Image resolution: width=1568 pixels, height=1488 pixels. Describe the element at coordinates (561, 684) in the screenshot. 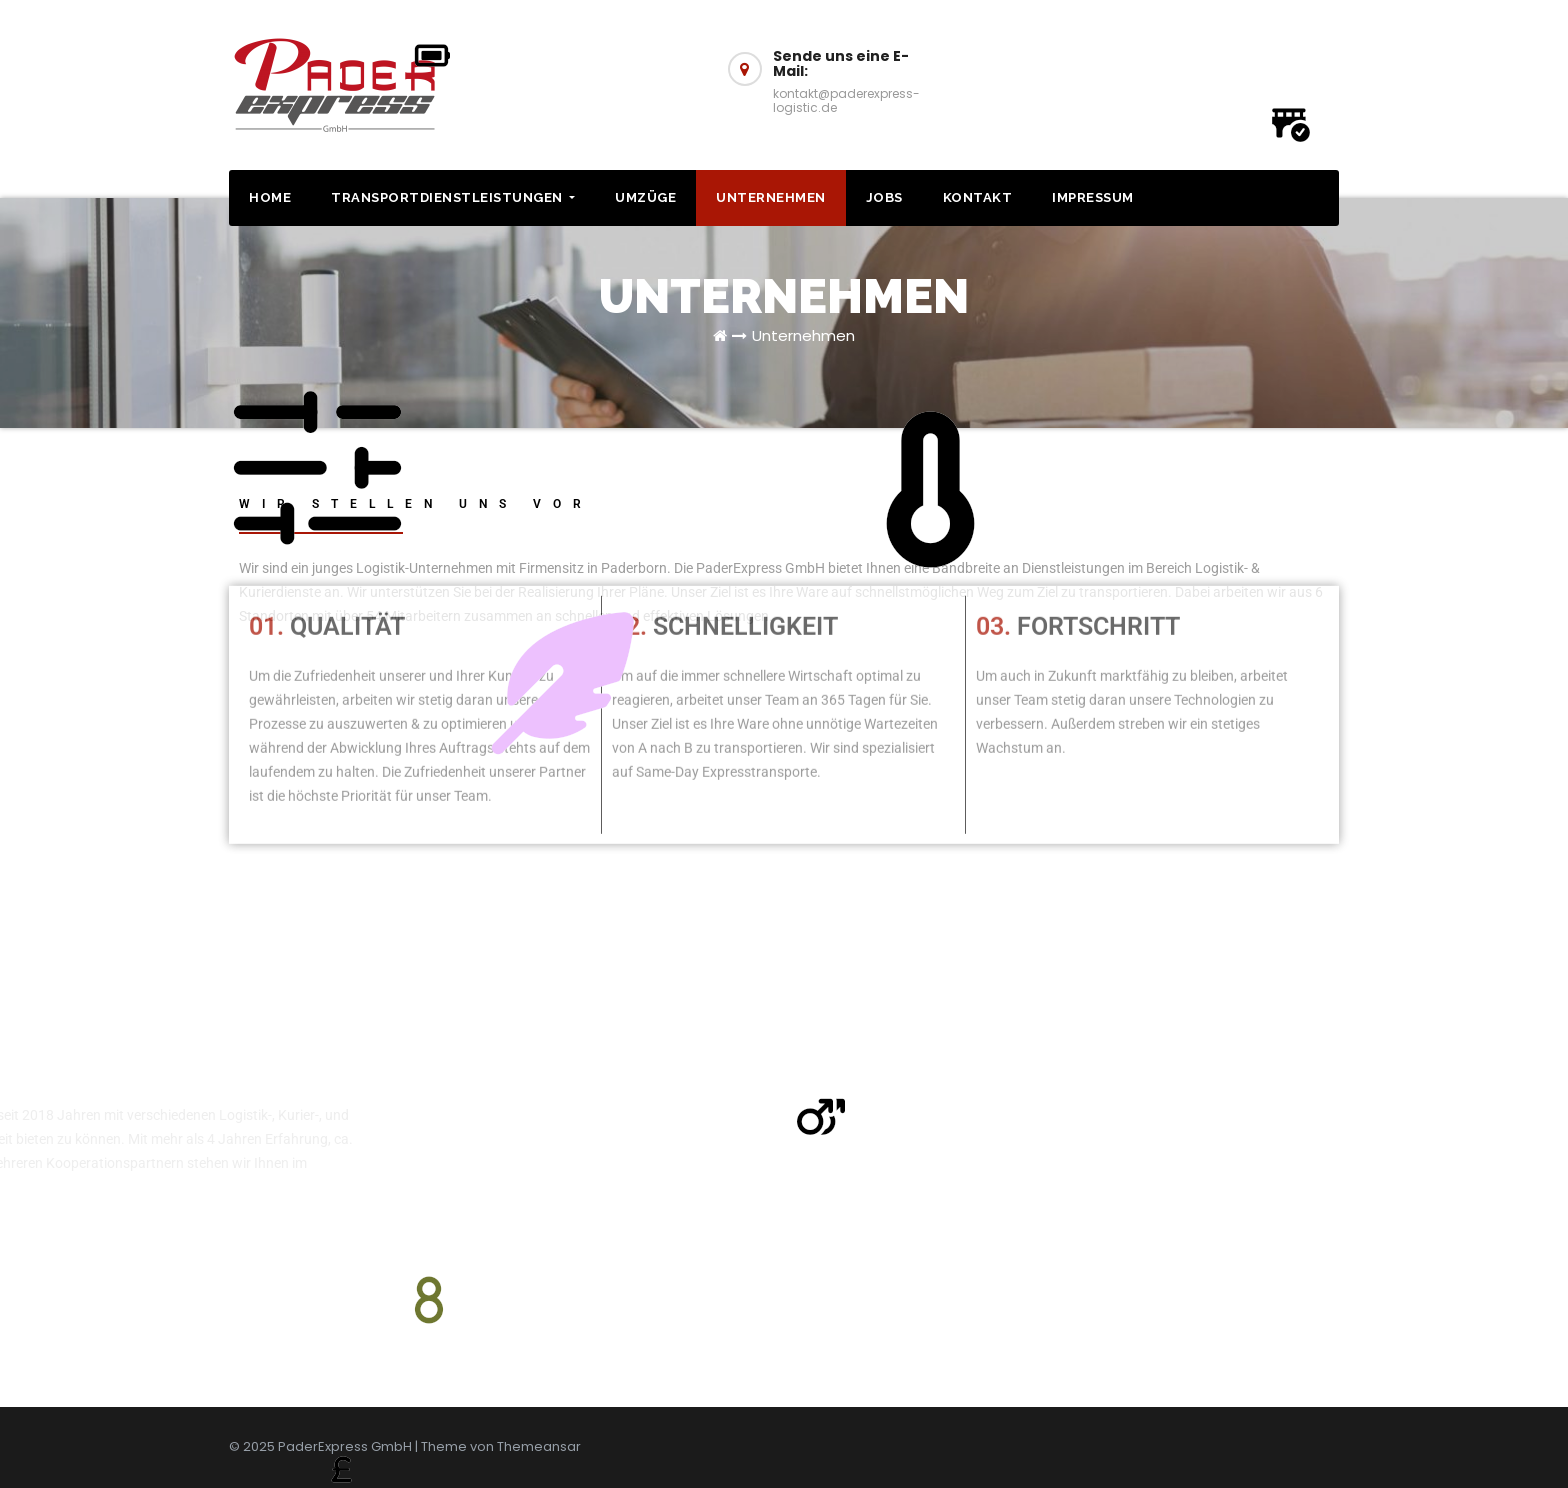

I see `compose a new message or note` at that location.